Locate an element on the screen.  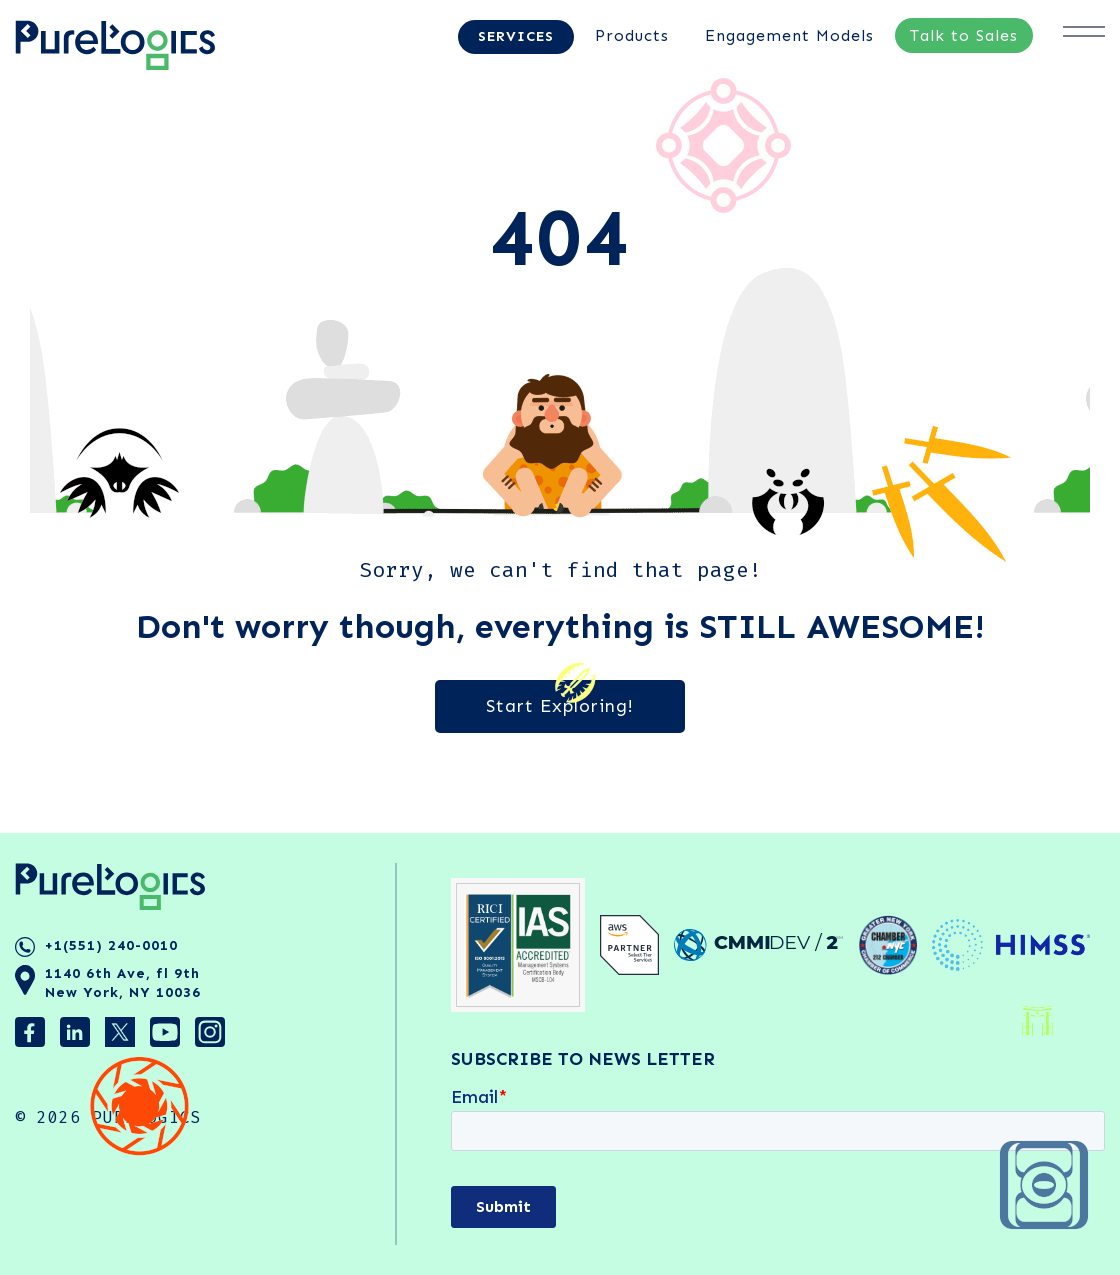
attack or combat action button is located at coordinates (575, 682).